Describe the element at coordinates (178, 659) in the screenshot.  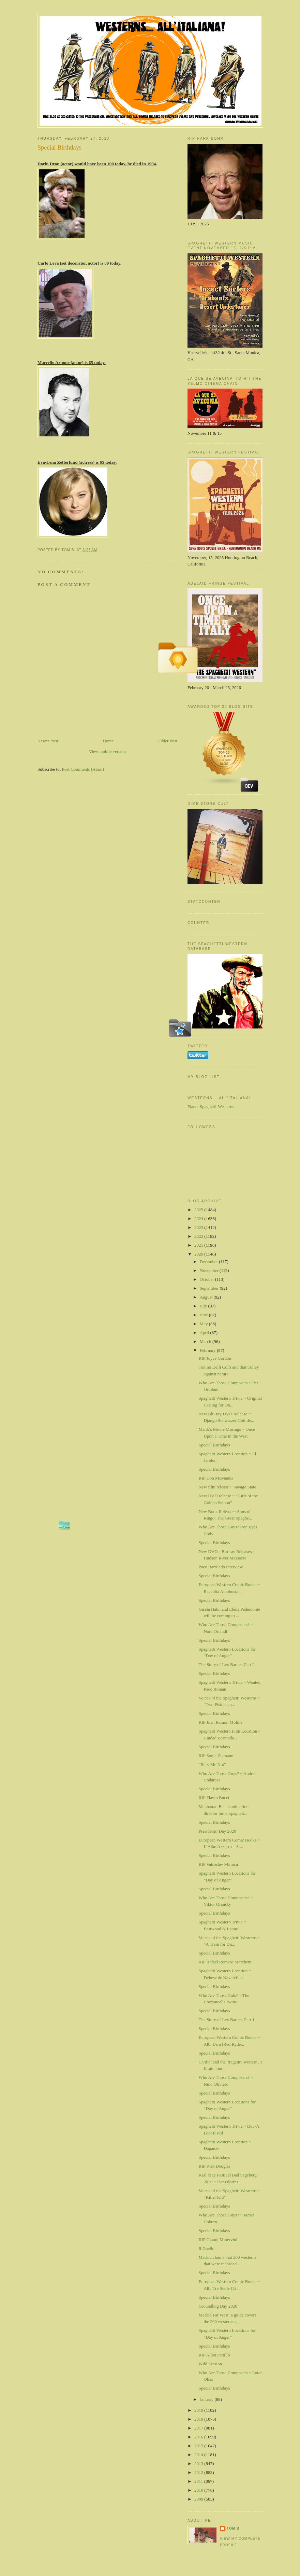
I see `open microsoft dynamics 365 field service folder` at that location.